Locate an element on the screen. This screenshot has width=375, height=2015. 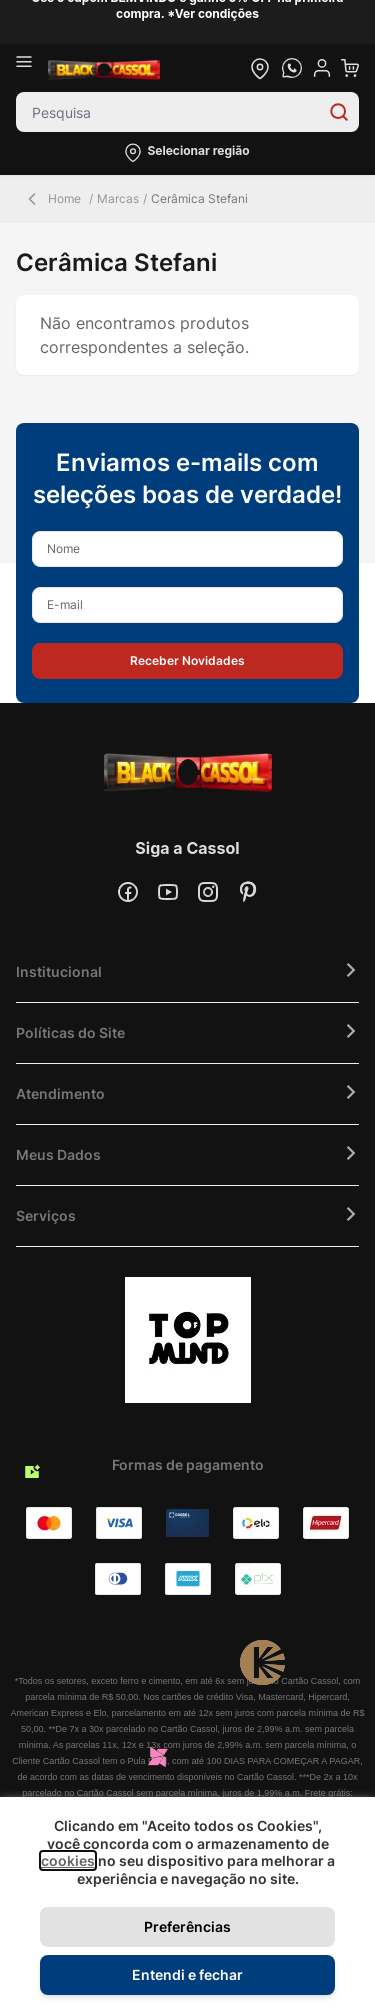
link to MODX content management system is located at coordinates (158, 1757).